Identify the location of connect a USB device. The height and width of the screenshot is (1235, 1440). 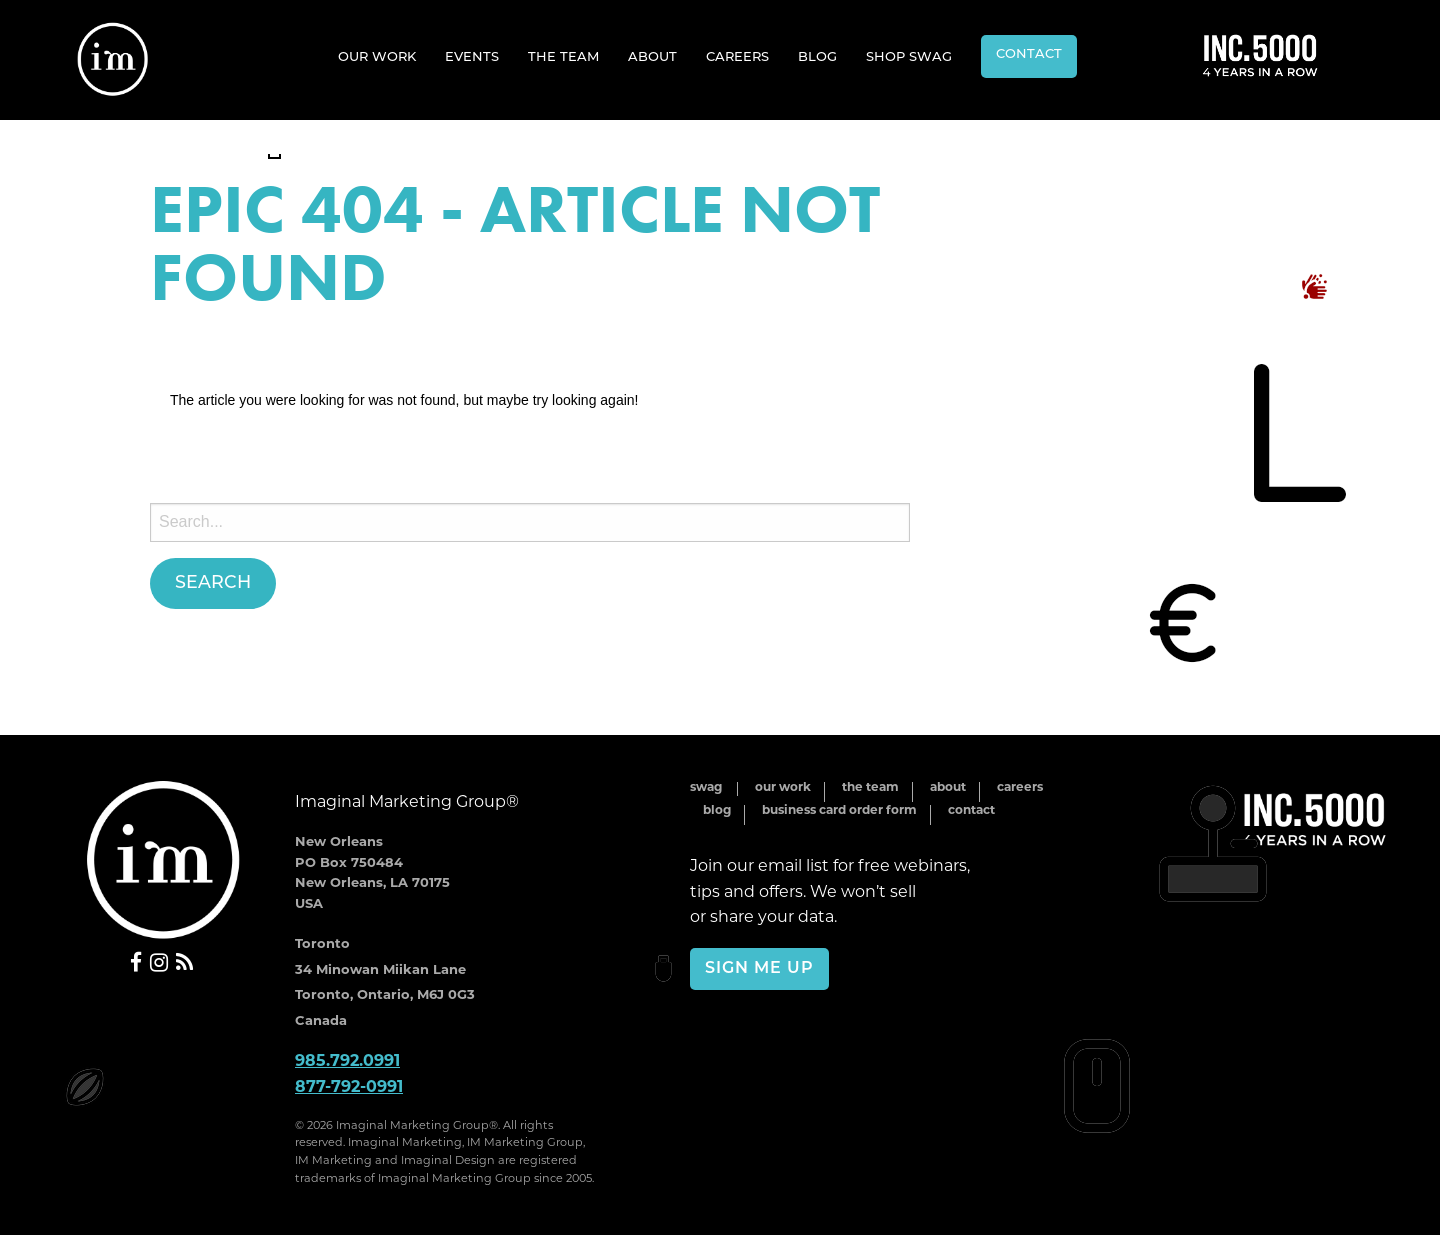
(663, 968).